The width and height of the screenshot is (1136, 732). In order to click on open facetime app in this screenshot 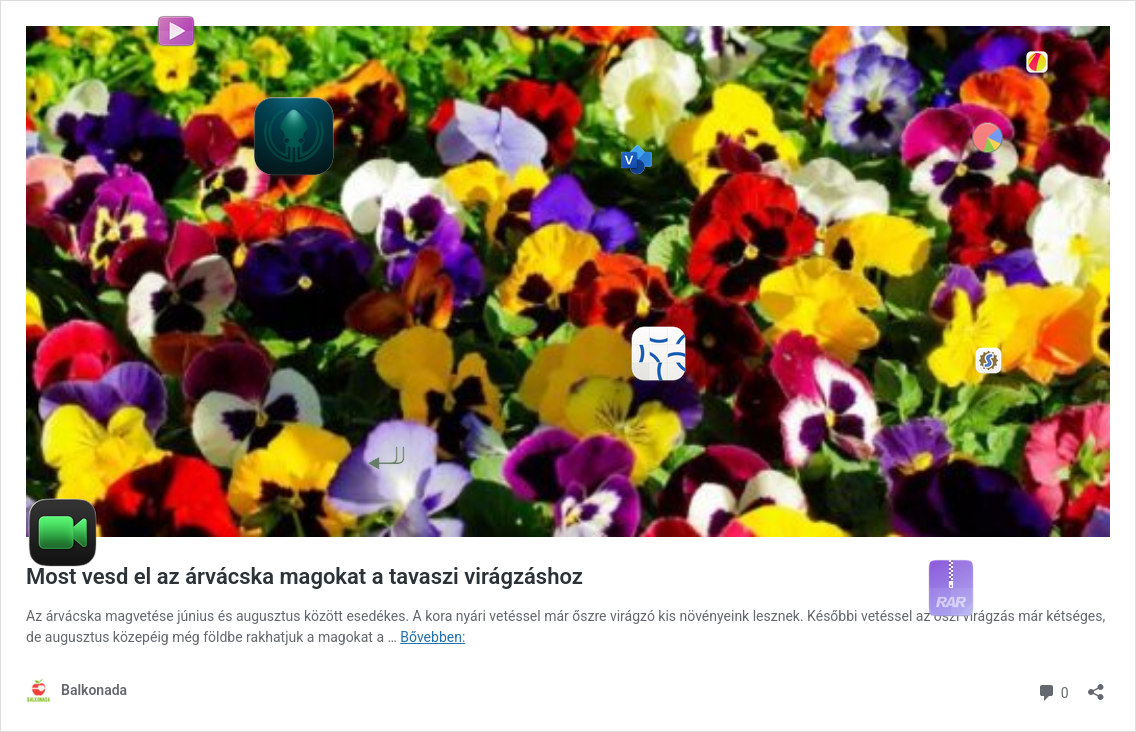, I will do `click(62, 532)`.